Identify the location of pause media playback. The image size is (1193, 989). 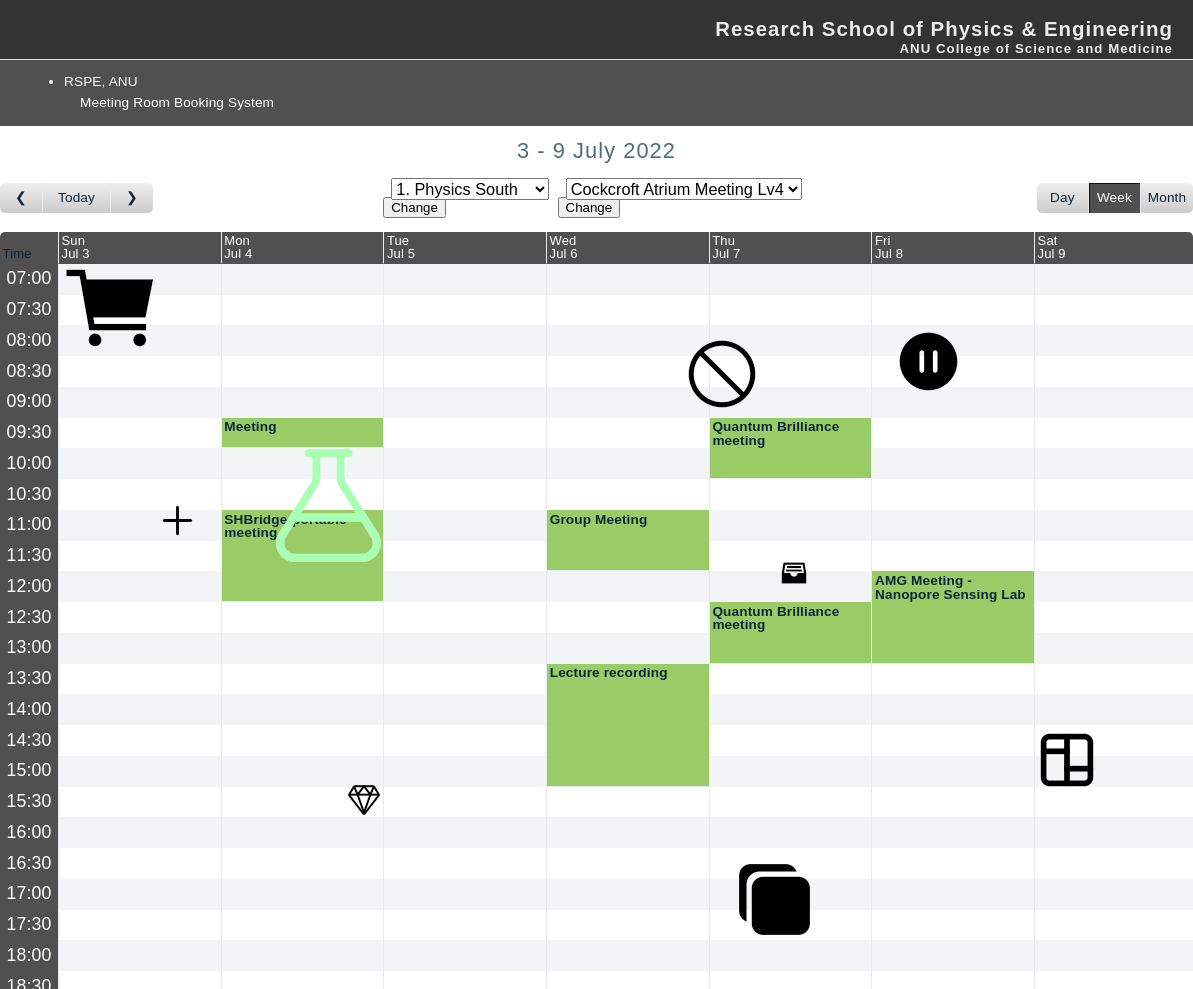
(928, 361).